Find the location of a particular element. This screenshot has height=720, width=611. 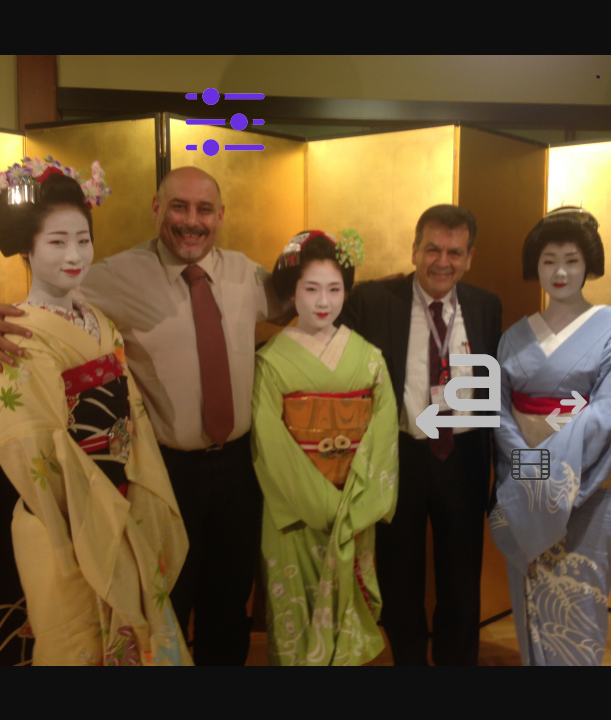

open video player application is located at coordinates (530, 465).